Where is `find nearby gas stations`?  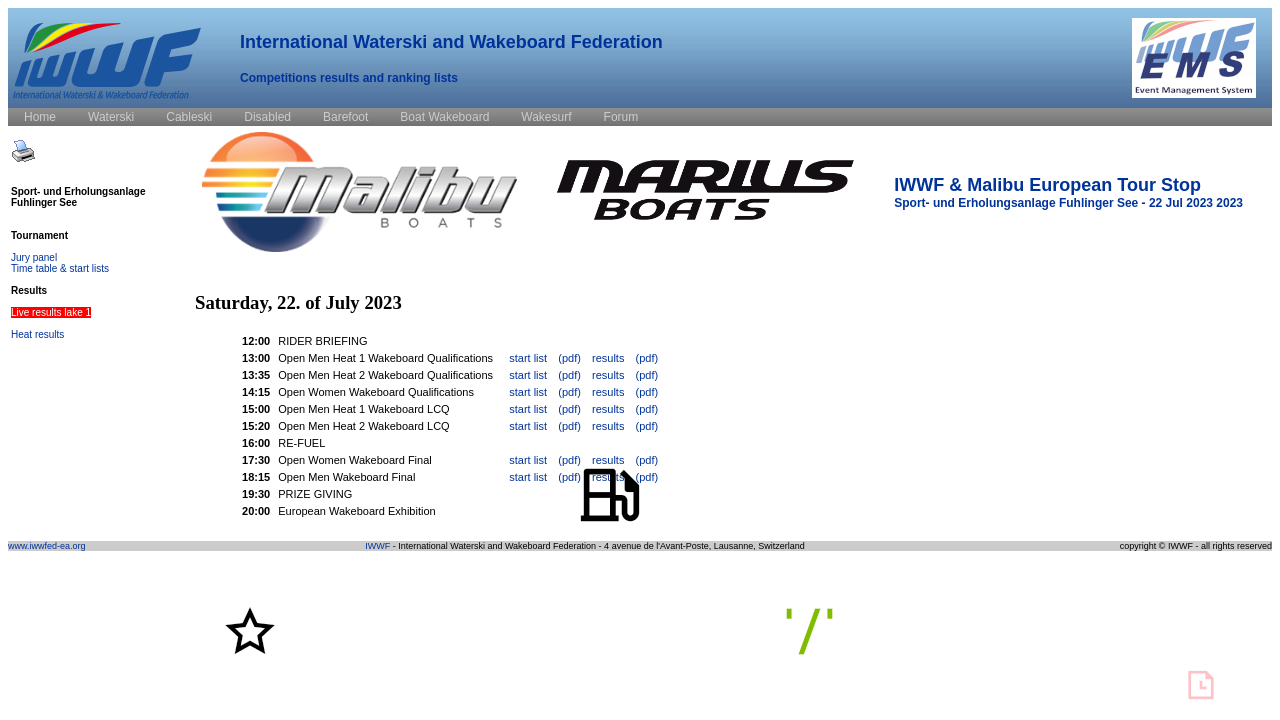 find nearby gas stations is located at coordinates (610, 495).